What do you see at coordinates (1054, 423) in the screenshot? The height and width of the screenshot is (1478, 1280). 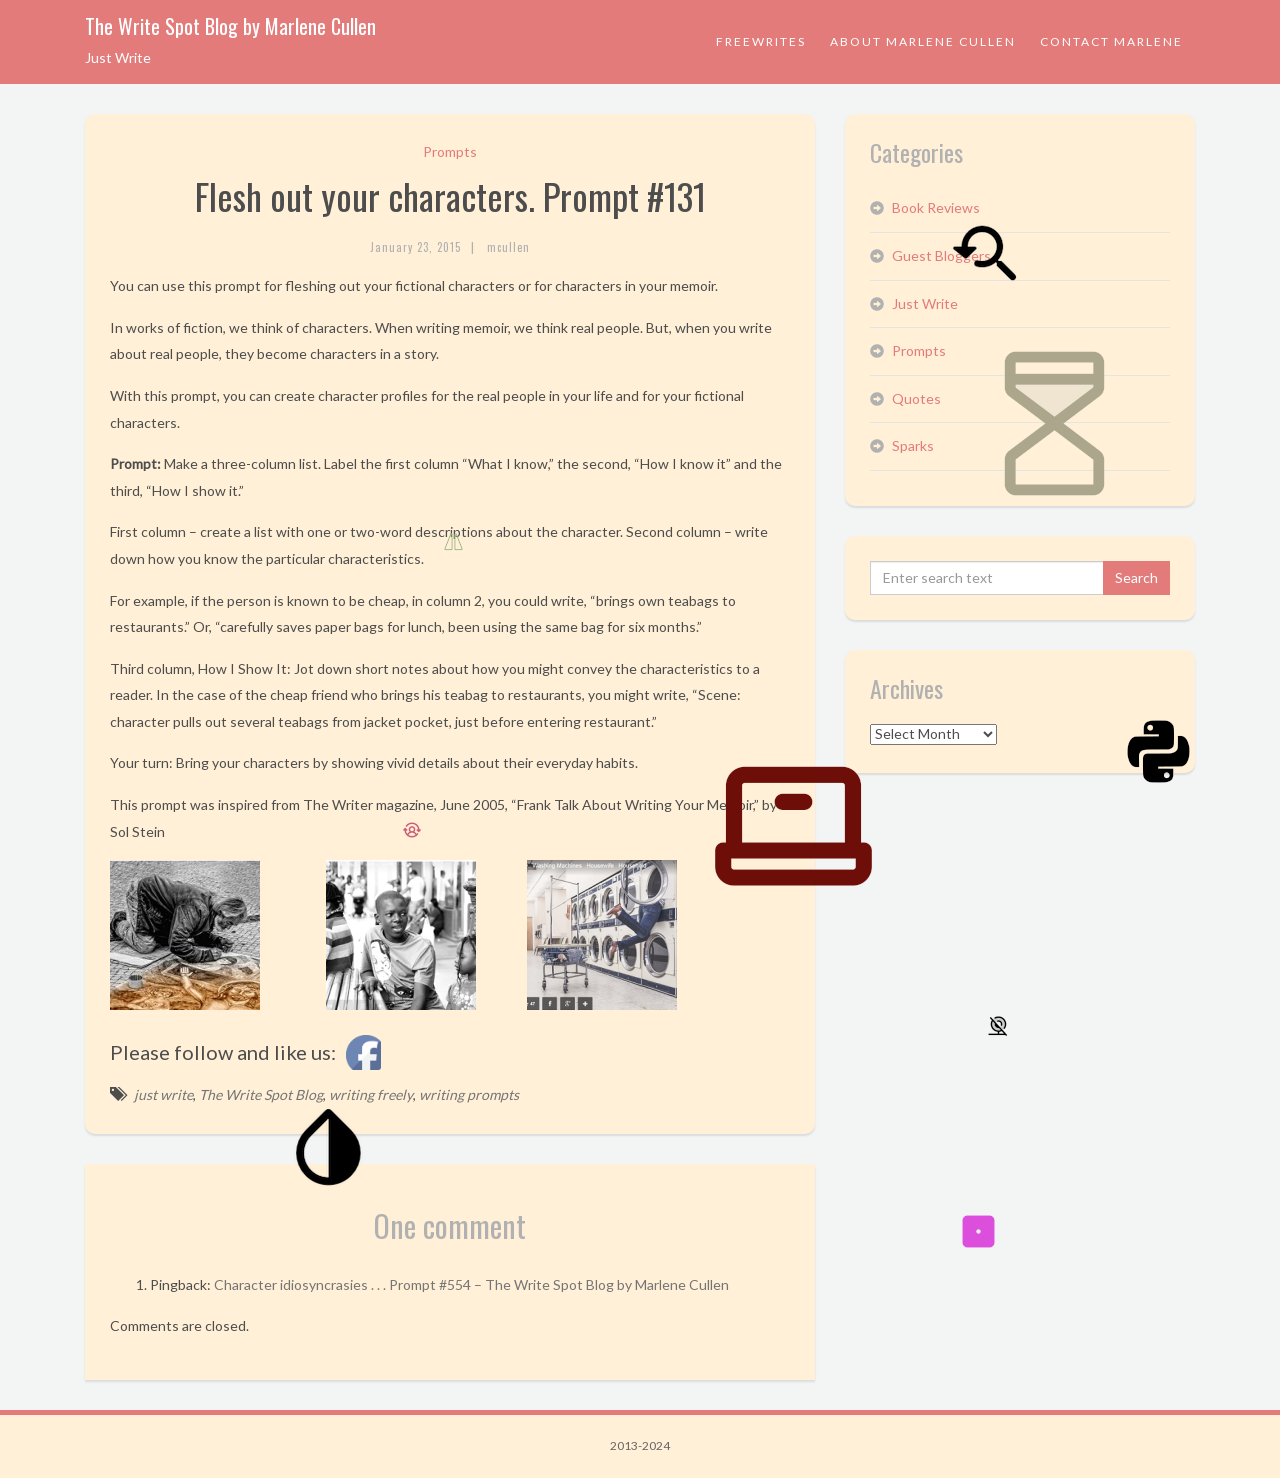 I see `indicates a timer with significant time remaining` at bounding box center [1054, 423].